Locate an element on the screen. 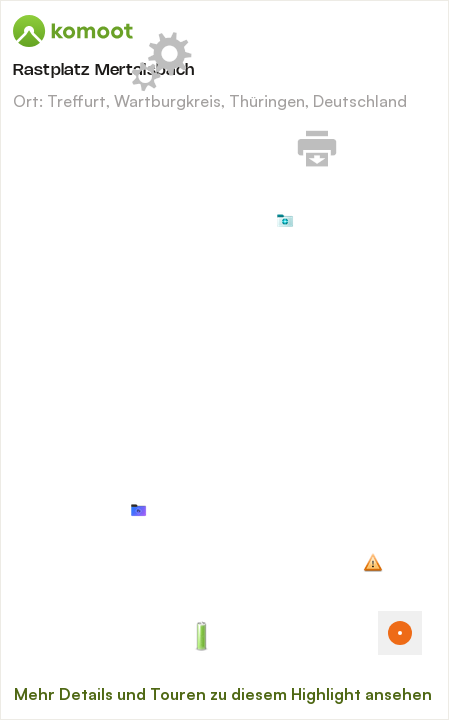 The image size is (449, 720). indicates battery is fully charged is located at coordinates (201, 636).